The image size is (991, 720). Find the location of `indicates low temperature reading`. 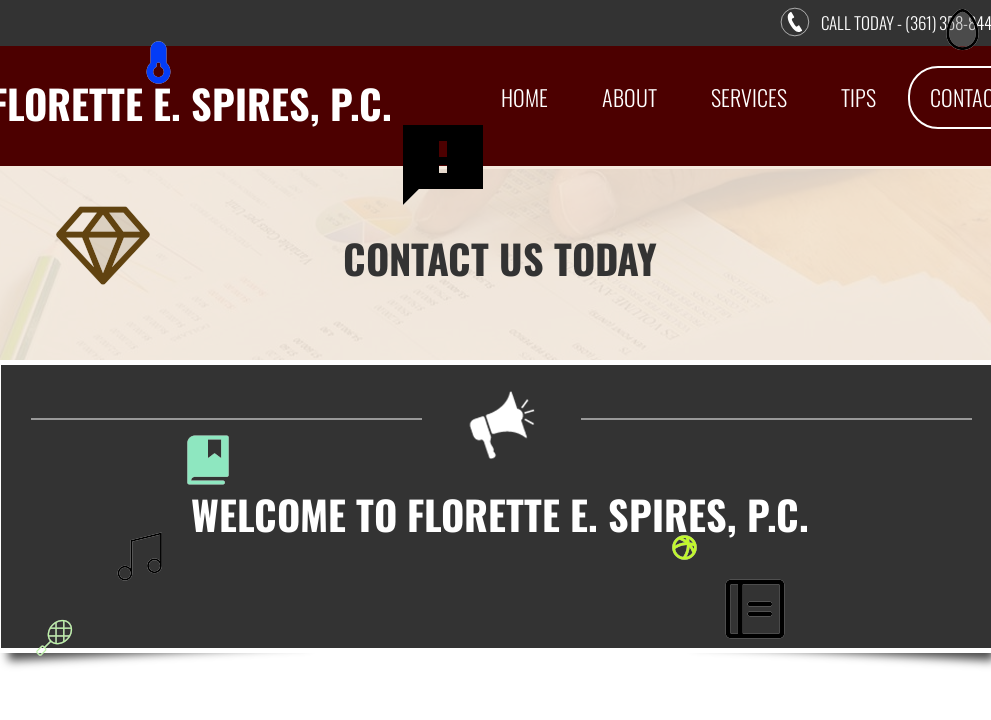

indicates low temperature reading is located at coordinates (158, 62).